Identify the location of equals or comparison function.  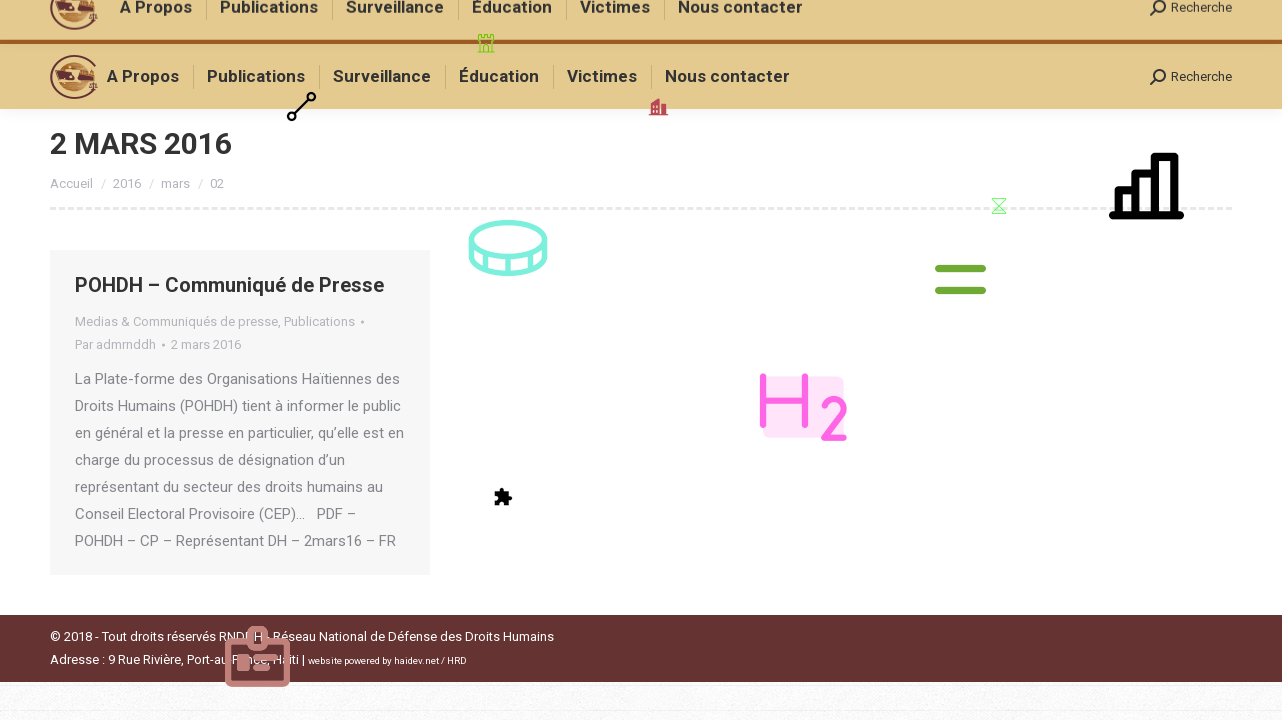
(960, 279).